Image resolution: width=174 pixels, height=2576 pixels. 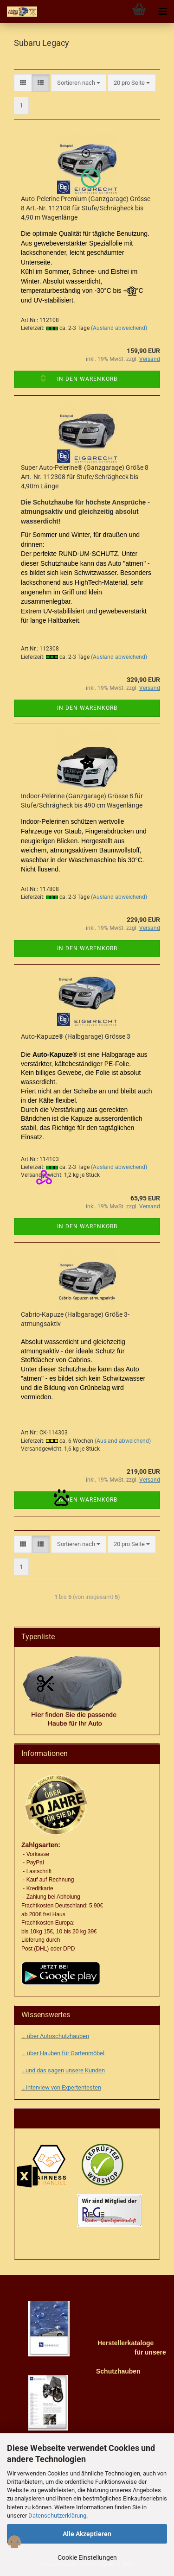 What do you see at coordinates (61, 1497) in the screenshot?
I see `open Baidu app` at bounding box center [61, 1497].